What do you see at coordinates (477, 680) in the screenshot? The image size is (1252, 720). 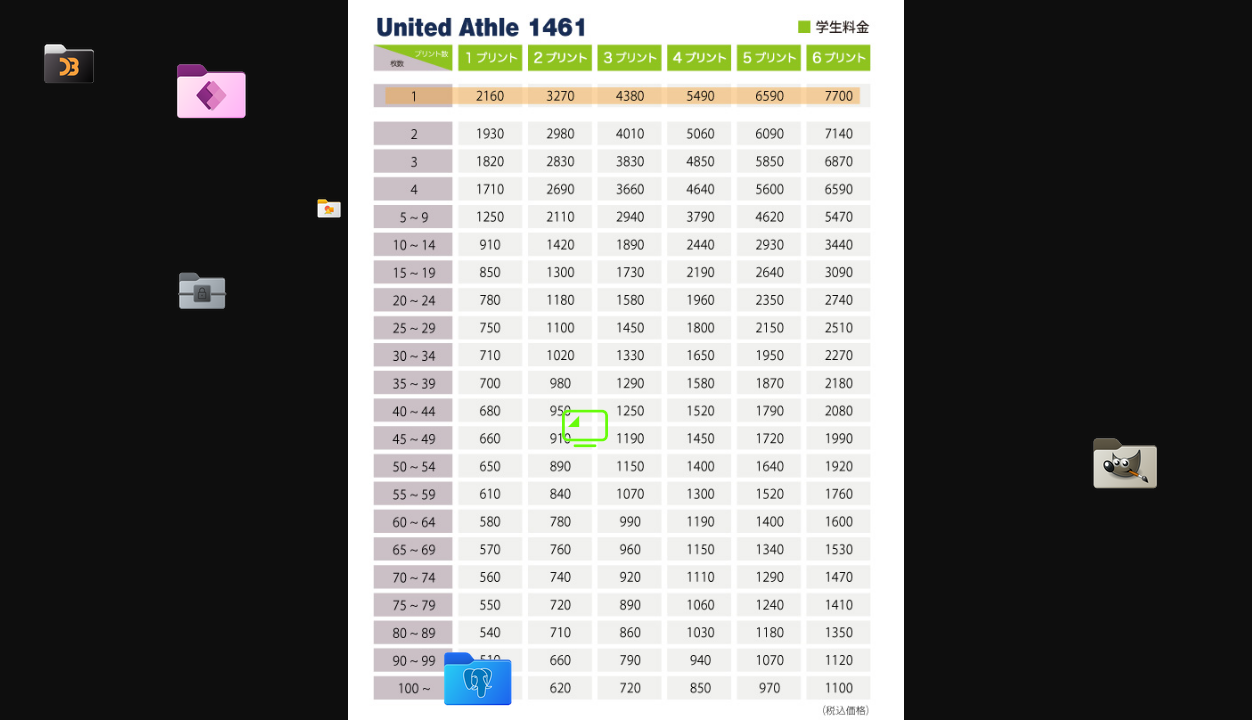 I see `open folder containing postgresql database files` at bounding box center [477, 680].